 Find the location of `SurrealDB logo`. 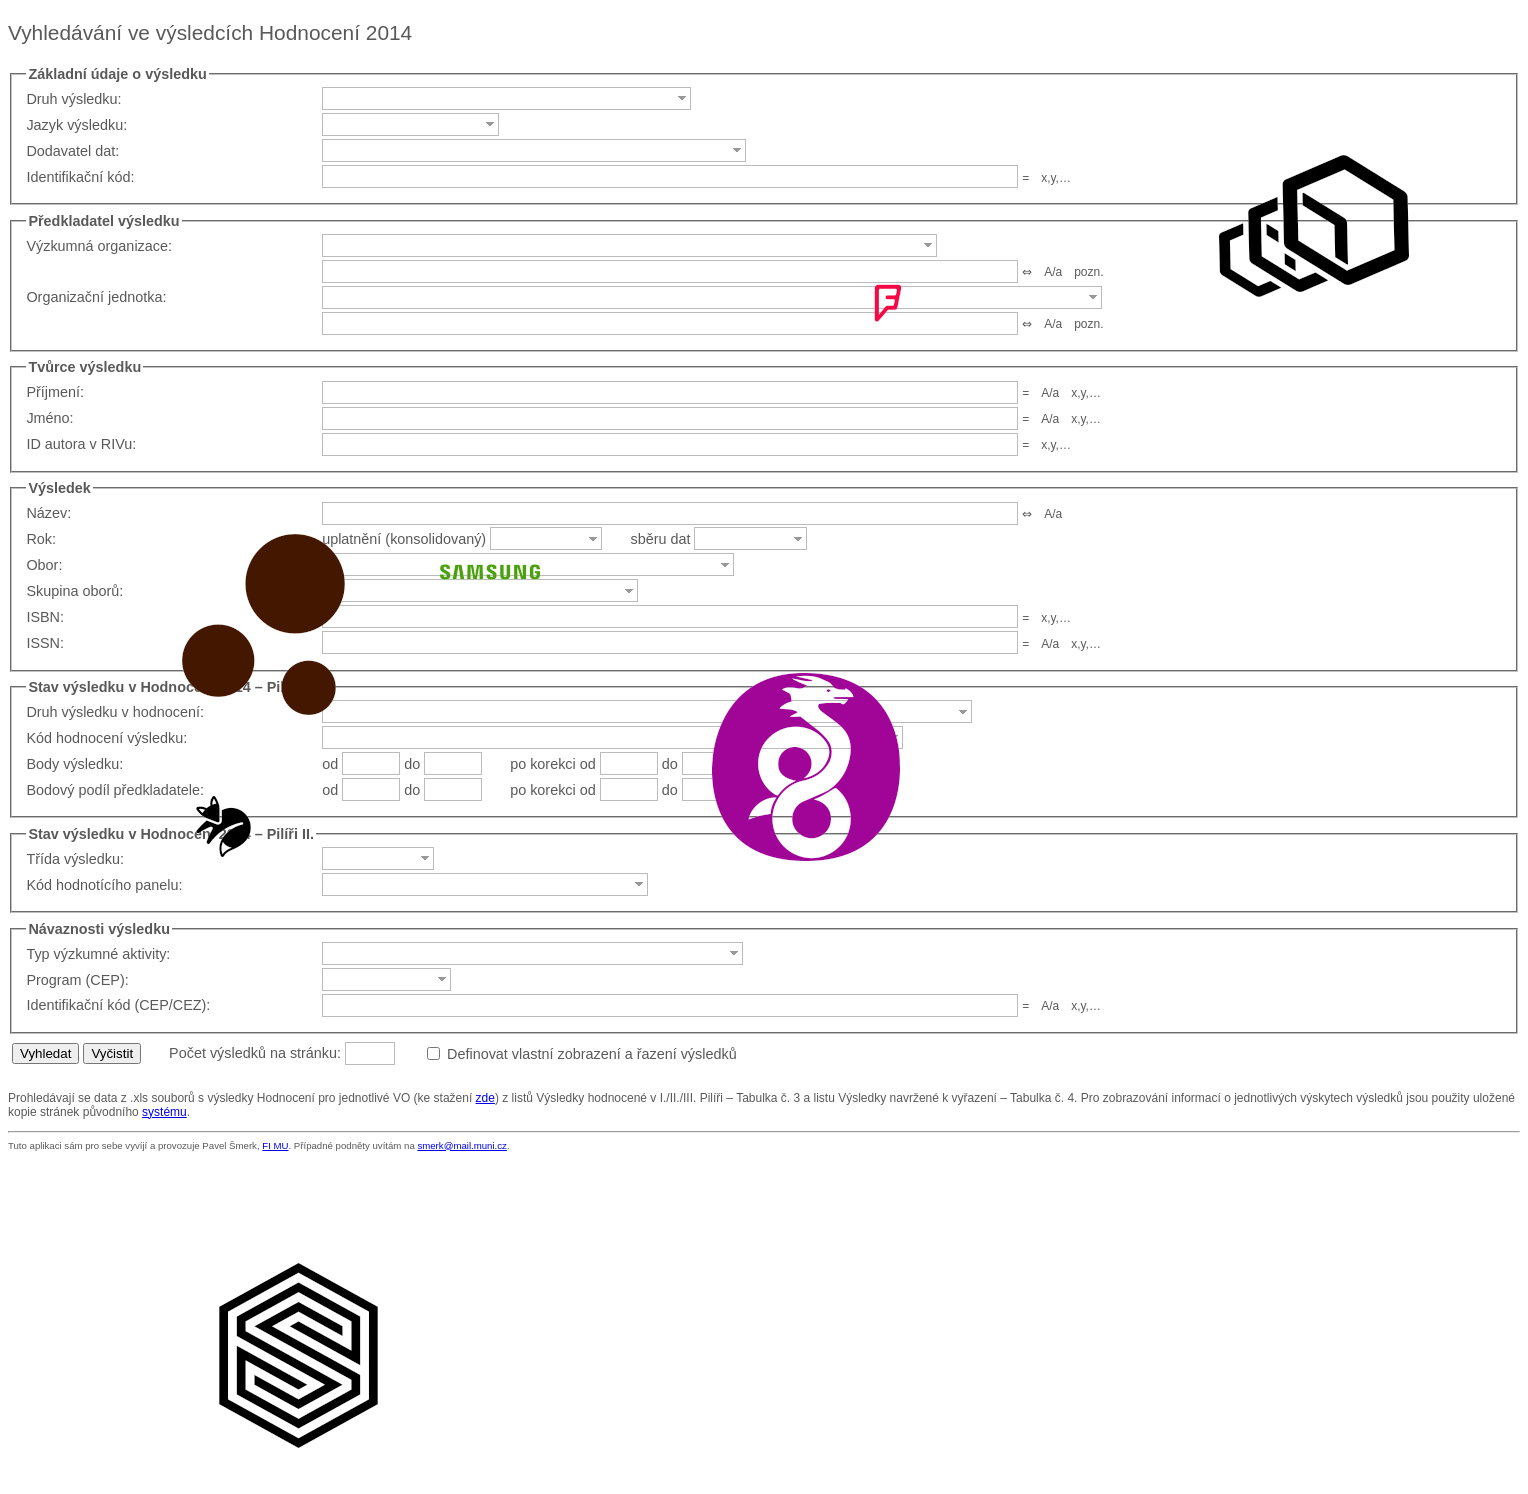

SurrealDB logo is located at coordinates (298, 1355).